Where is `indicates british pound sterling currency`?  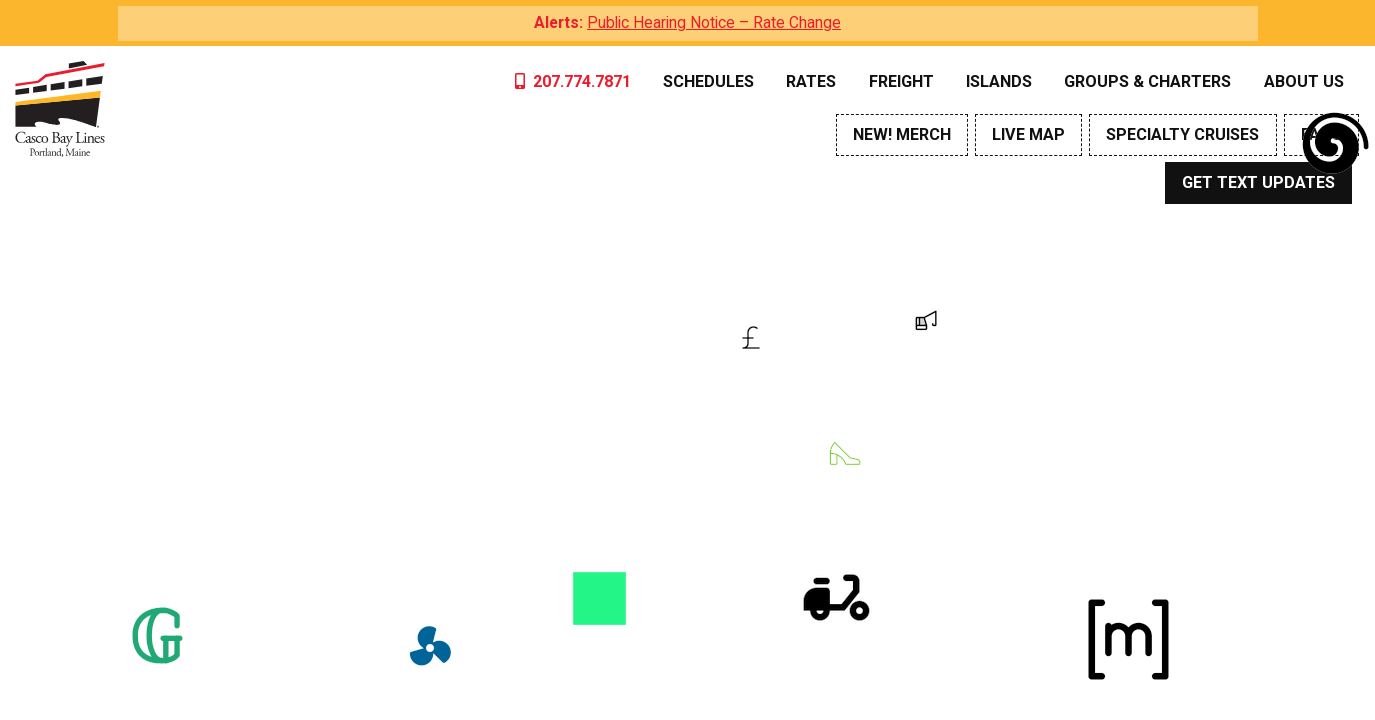
indicates british pound sterling currency is located at coordinates (752, 338).